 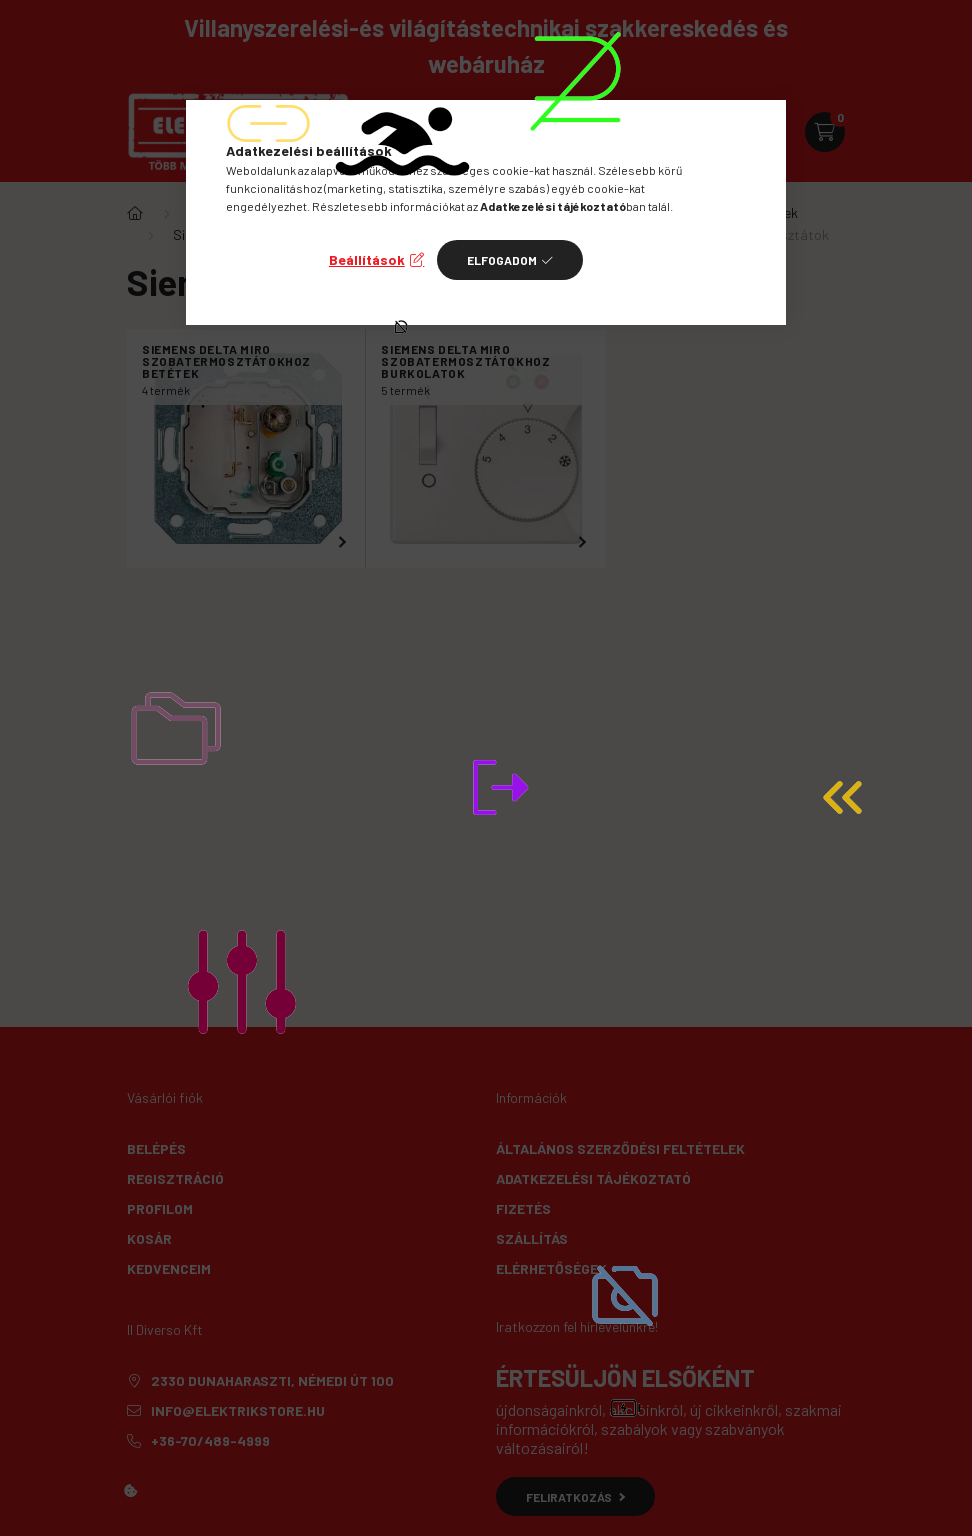 I want to click on adjust settings or preferences, so click(x=242, y=982).